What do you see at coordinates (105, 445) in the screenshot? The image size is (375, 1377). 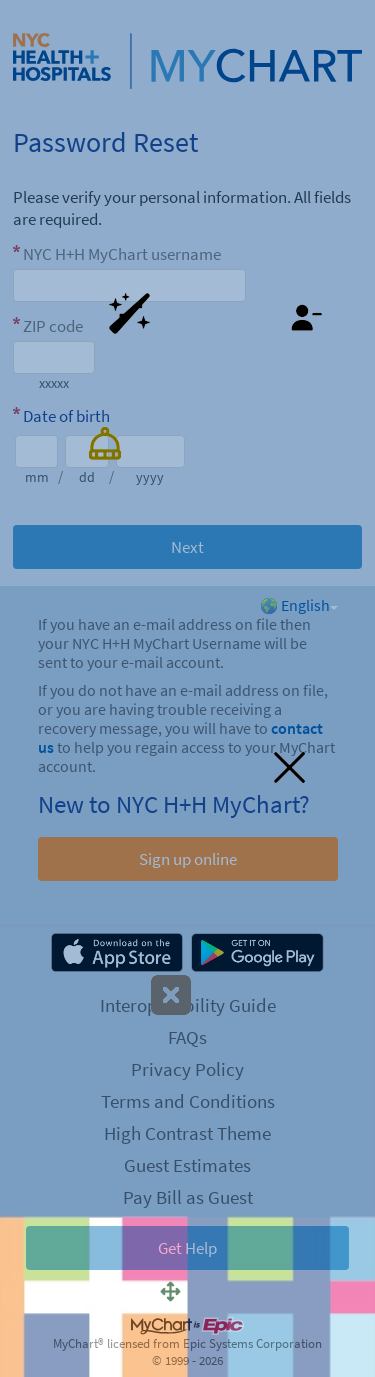 I see `select winter or cold weather category` at bounding box center [105, 445].